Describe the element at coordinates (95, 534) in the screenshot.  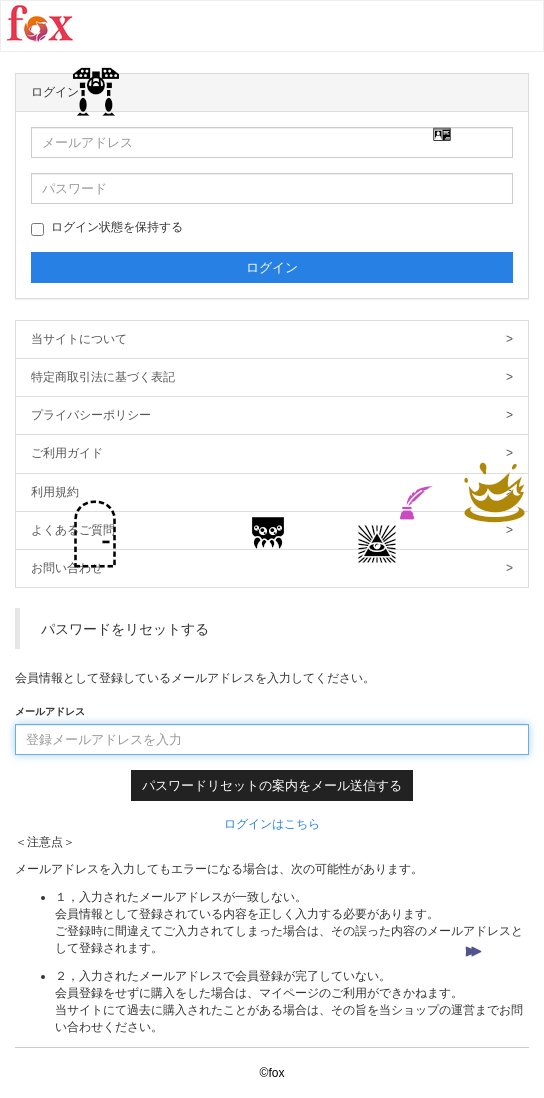
I see `discover a hidden passage or secret area` at that location.